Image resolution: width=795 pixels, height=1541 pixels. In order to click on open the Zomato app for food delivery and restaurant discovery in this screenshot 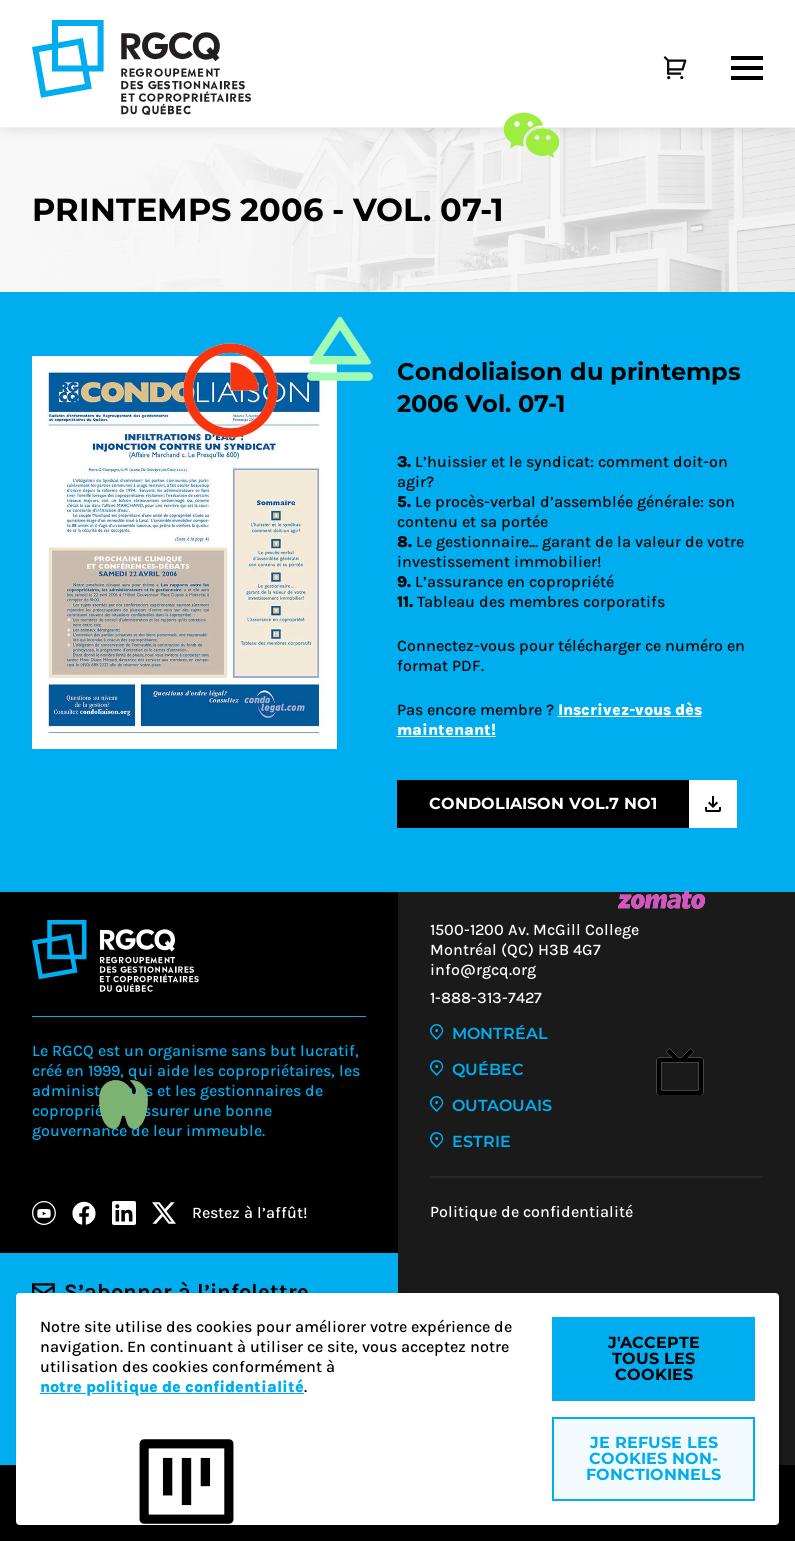, I will do `click(661, 899)`.